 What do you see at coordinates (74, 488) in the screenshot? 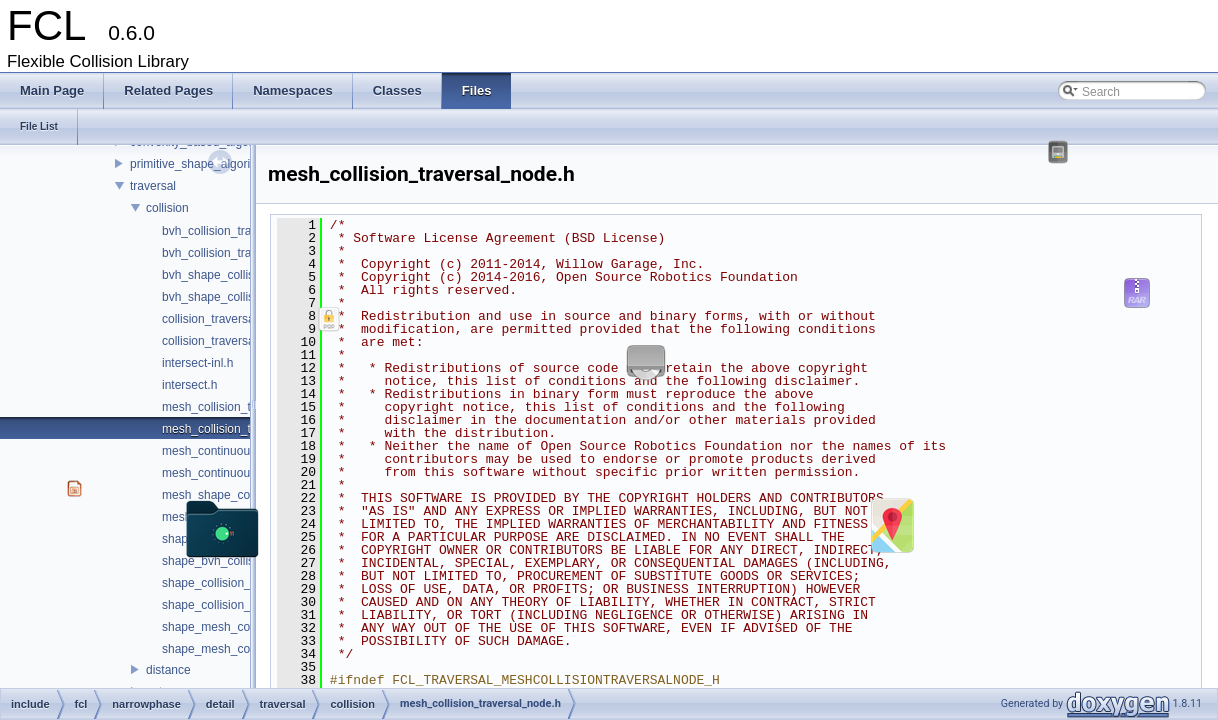
I see `libreoffice impress presentation file` at bounding box center [74, 488].